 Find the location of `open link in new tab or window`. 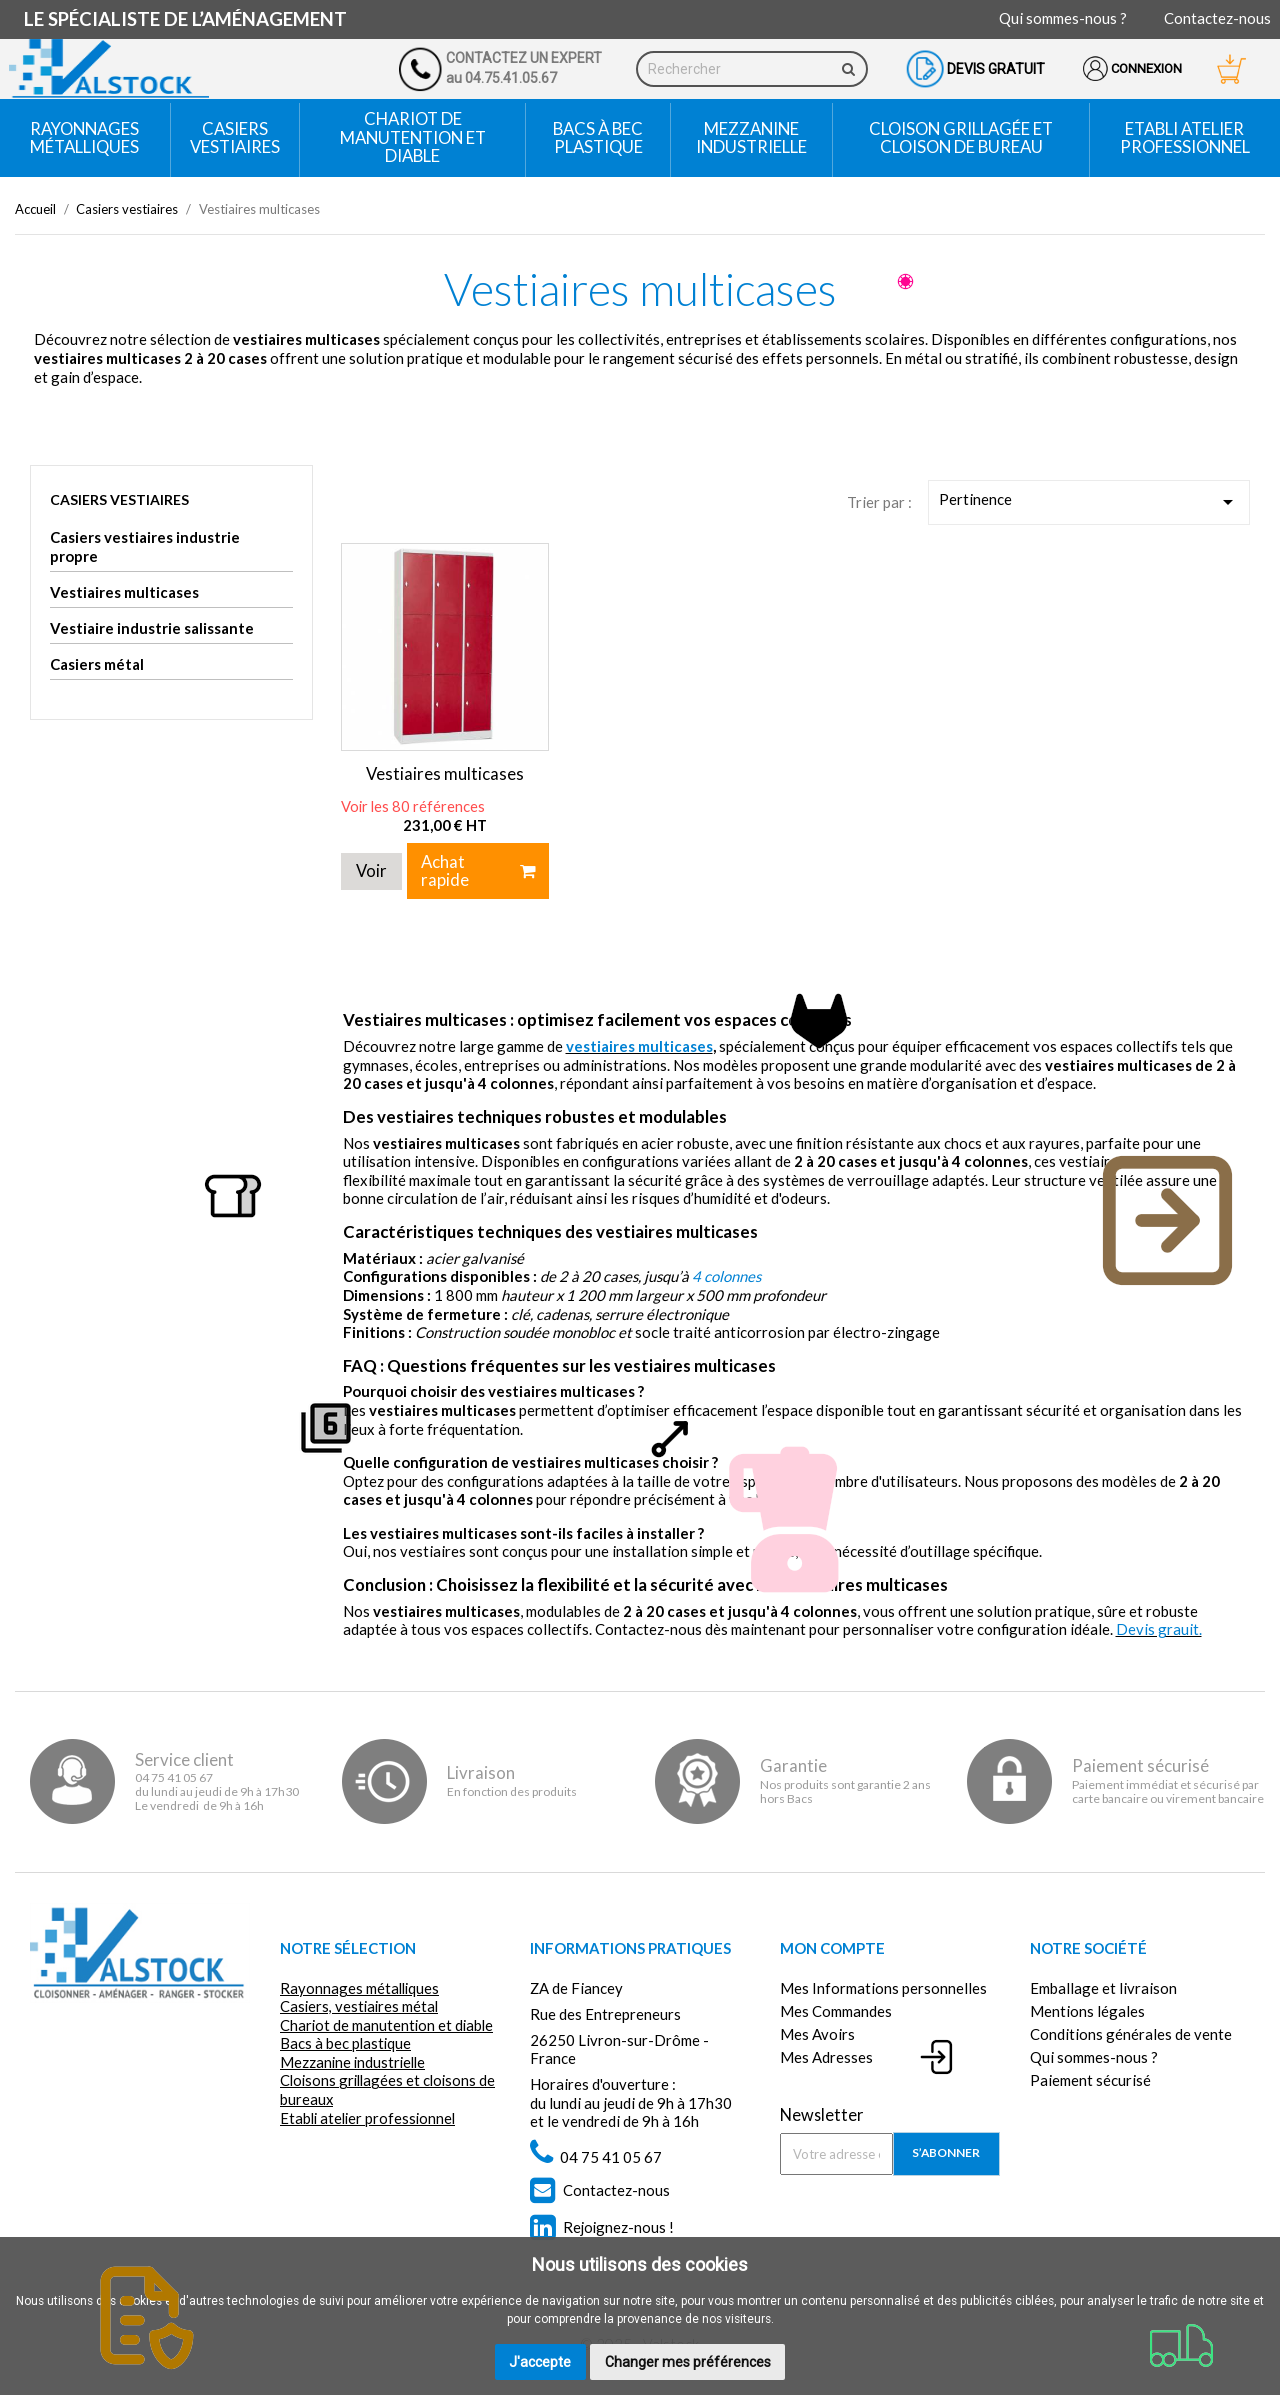

open link in new tab or window is located at coordinates (671, 1438).